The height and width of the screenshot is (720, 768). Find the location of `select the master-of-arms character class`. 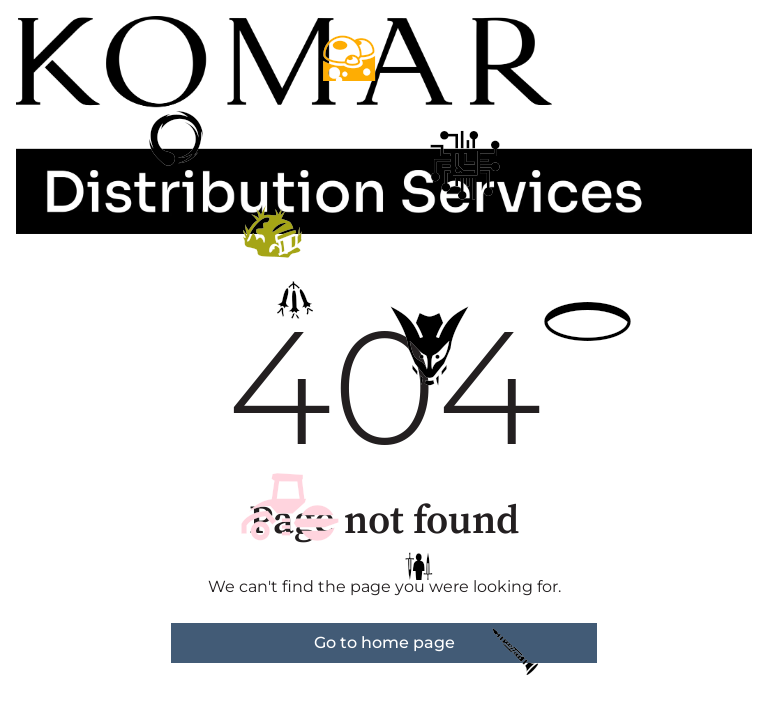

select the master-of-arms character class is located at coordinates (418, 566).